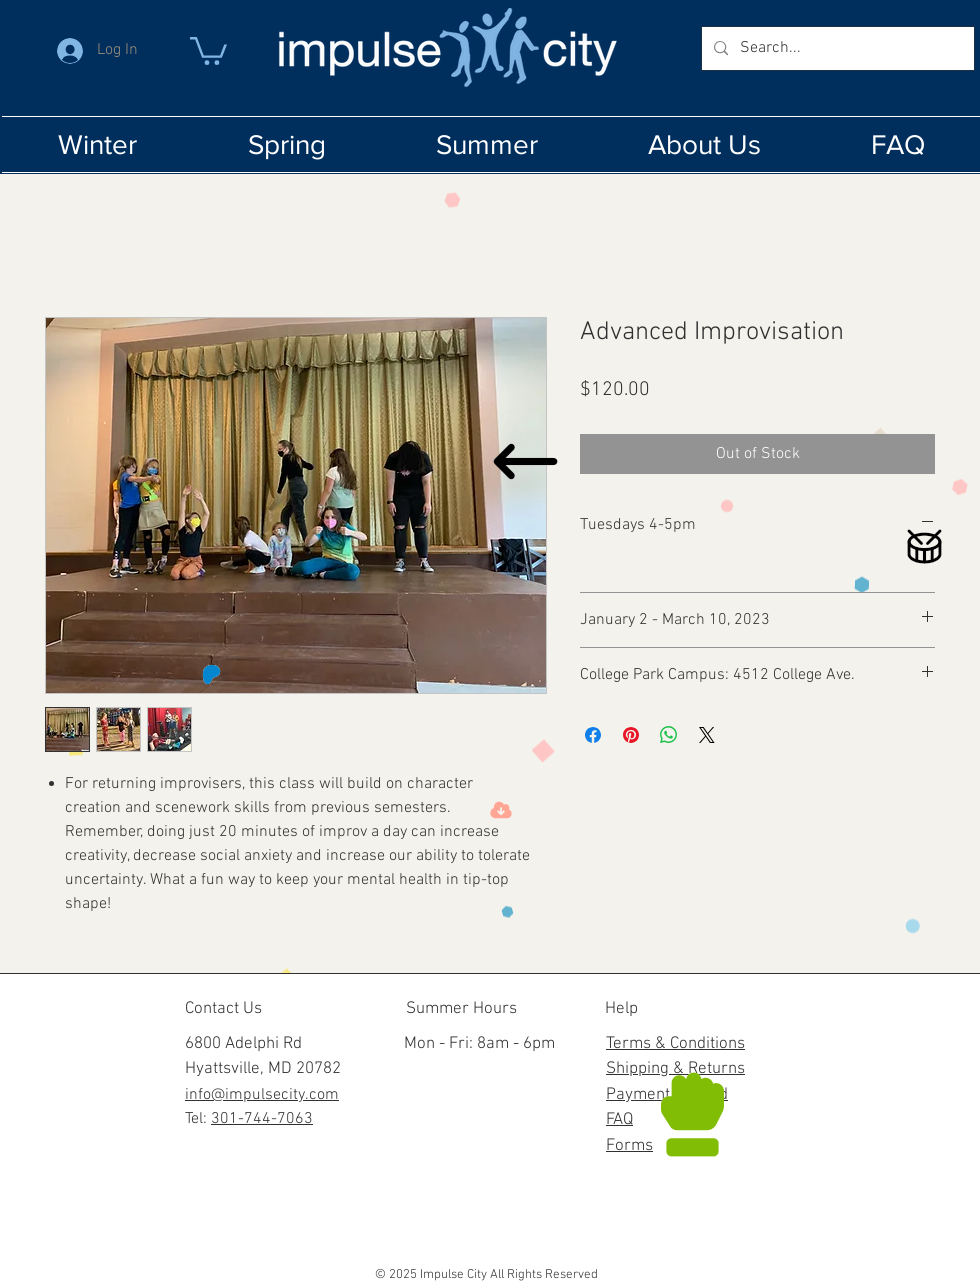  Describe the element at coordinates (501, 810) in the screenshot. I see `download file from cloud storage` at that location.